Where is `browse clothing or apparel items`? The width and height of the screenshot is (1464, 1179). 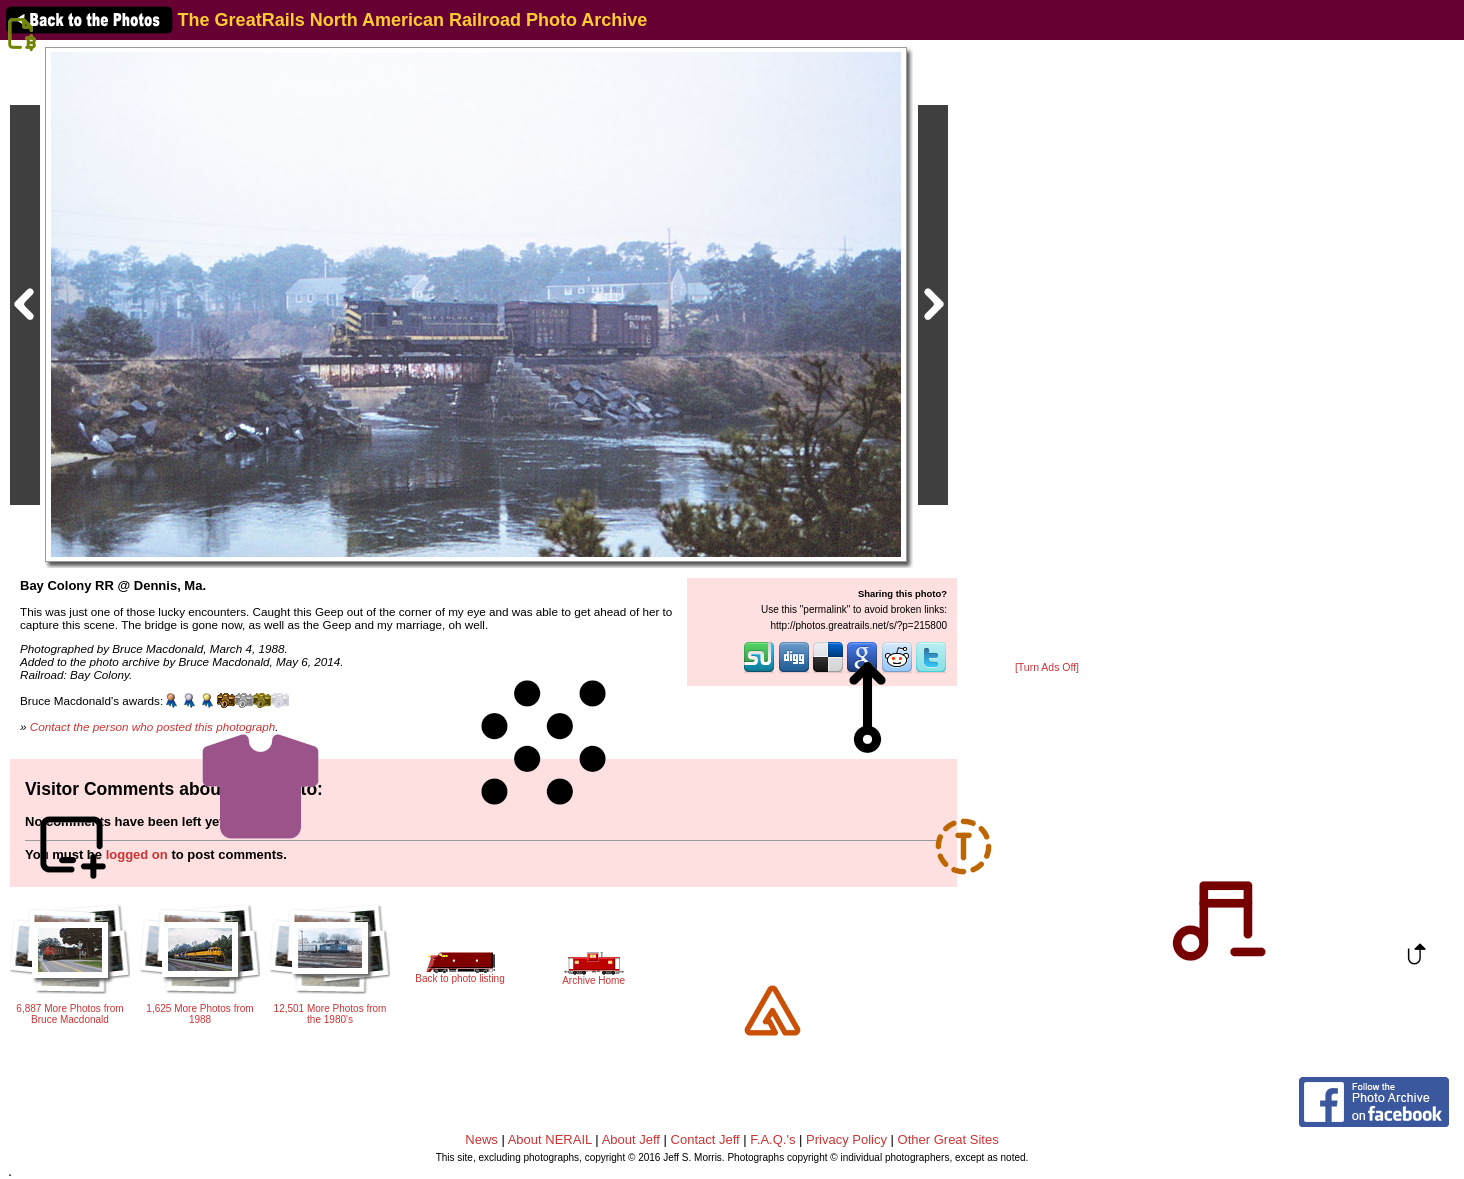 browse clothing or apparel items is located at coordinates (260, 786).